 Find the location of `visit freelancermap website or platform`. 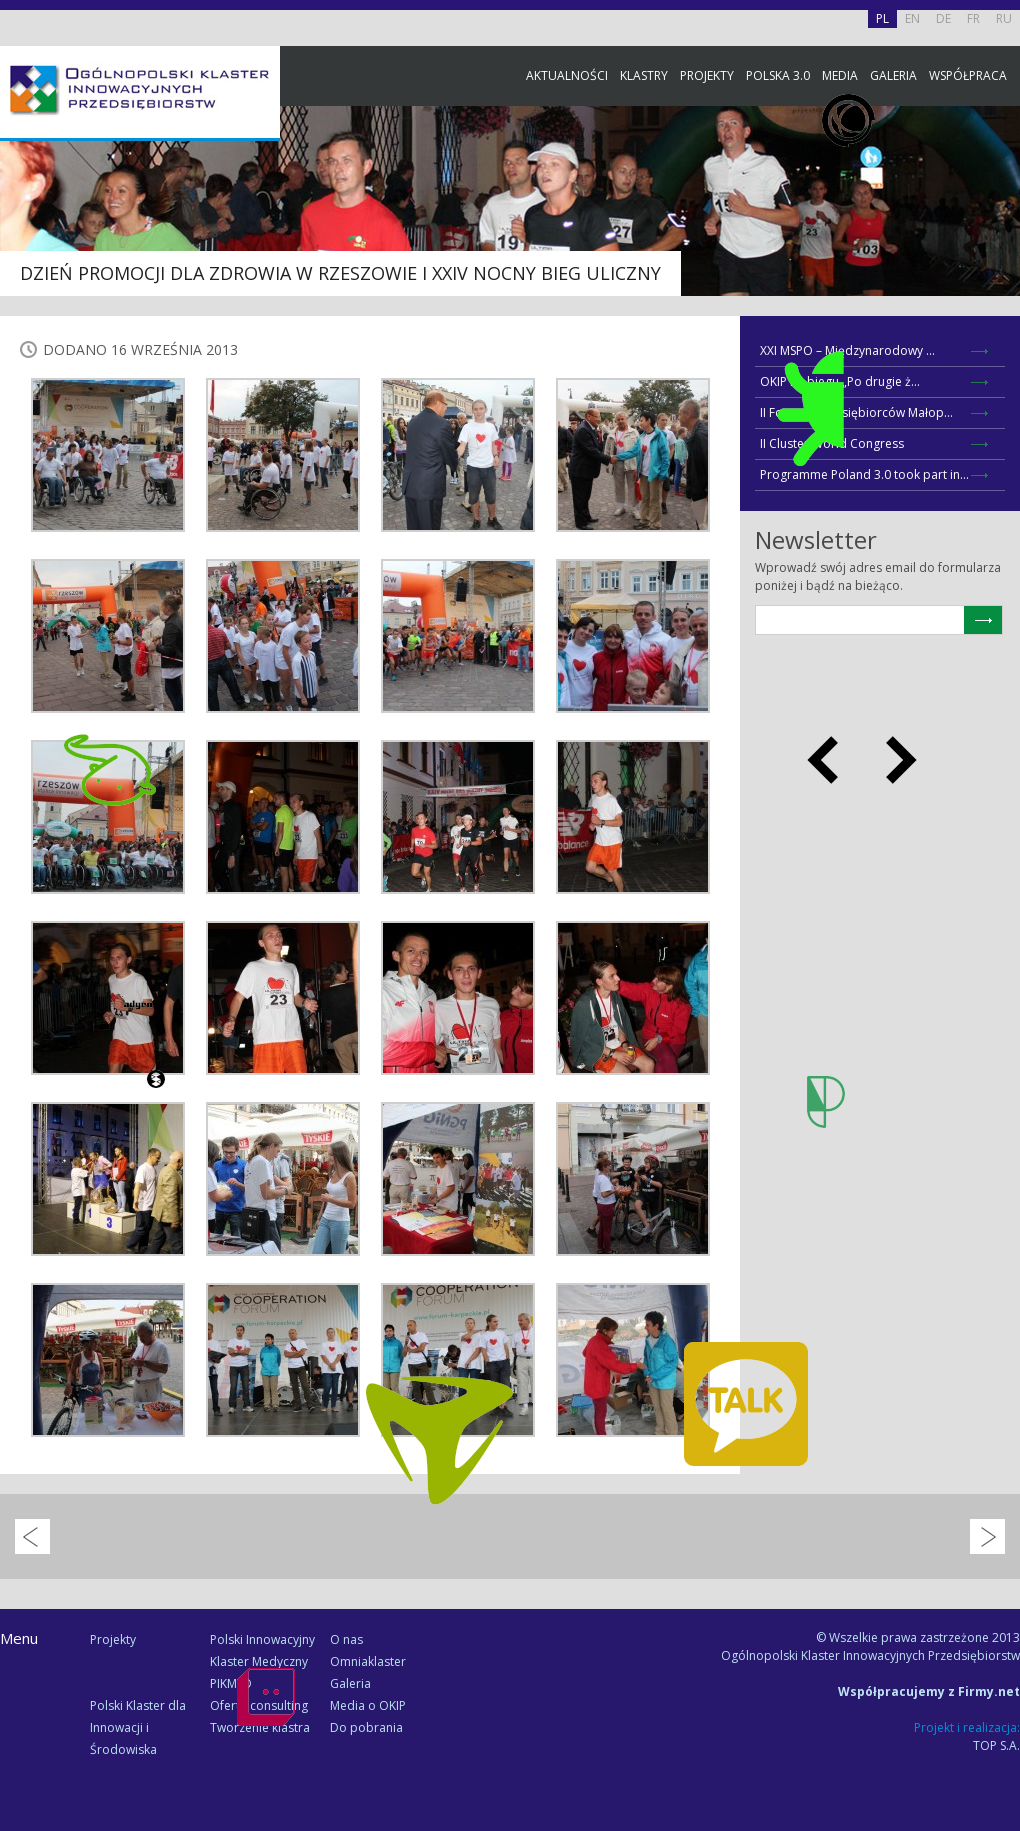

visit freelancermap website or platform is located at coordinates (848, 120).